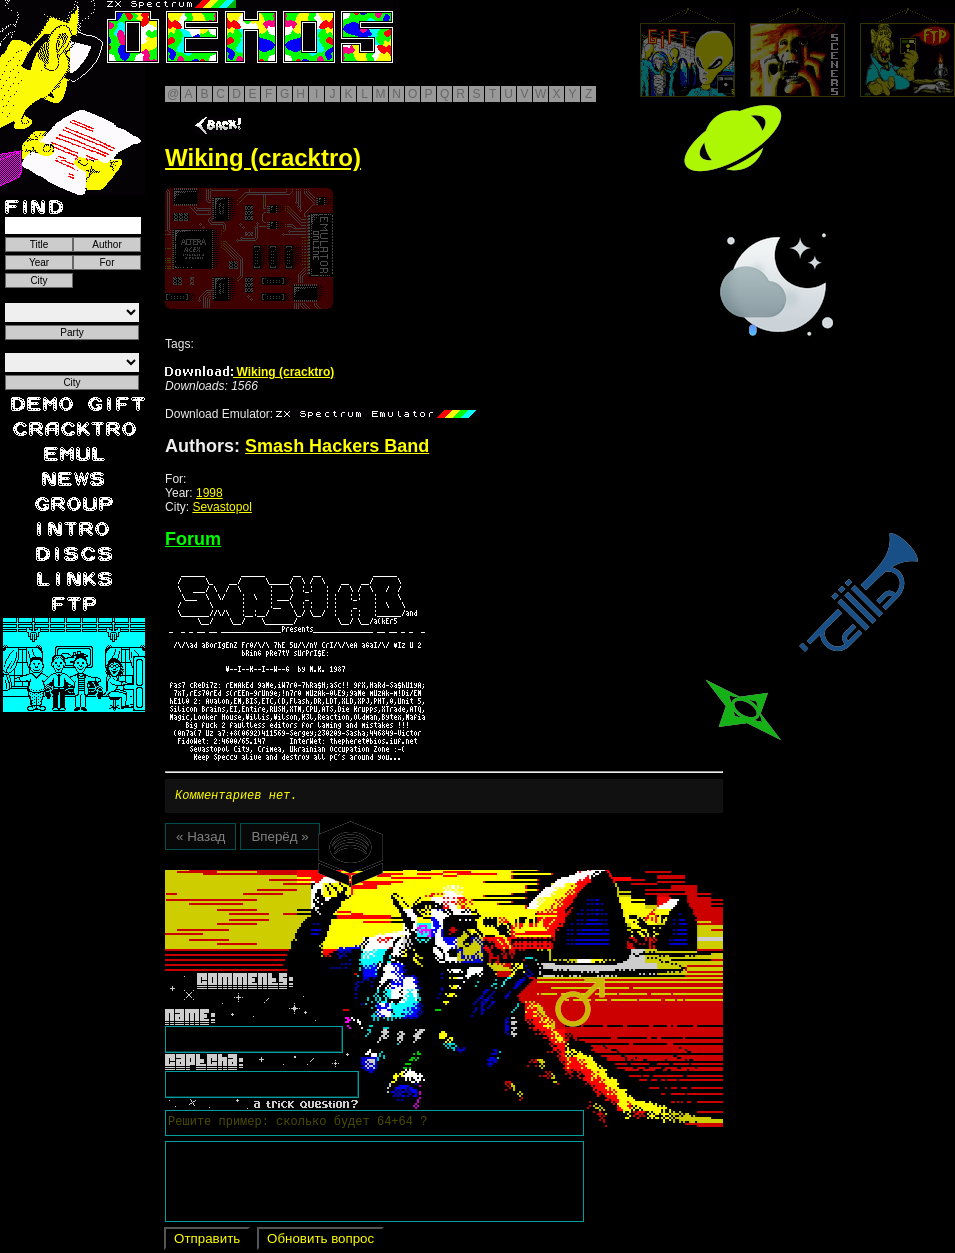 This screenshot has width=955, height=1253. I want to click on mark as favorite, so click(743, 709).